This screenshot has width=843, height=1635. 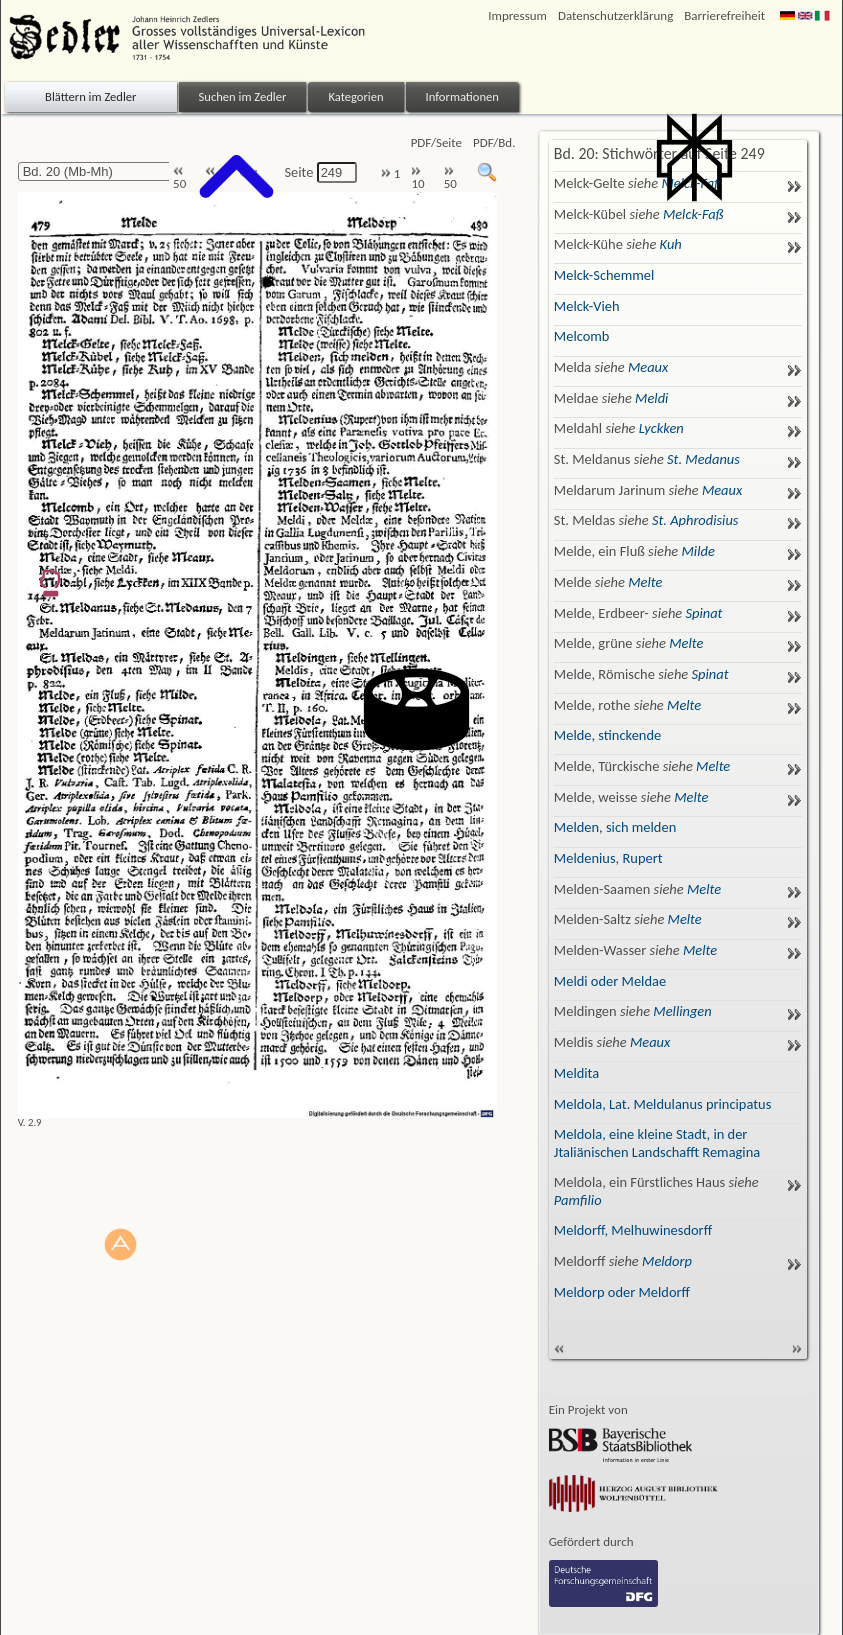 I want to click on open the perplexity AI app, so click(x=694, y=157).